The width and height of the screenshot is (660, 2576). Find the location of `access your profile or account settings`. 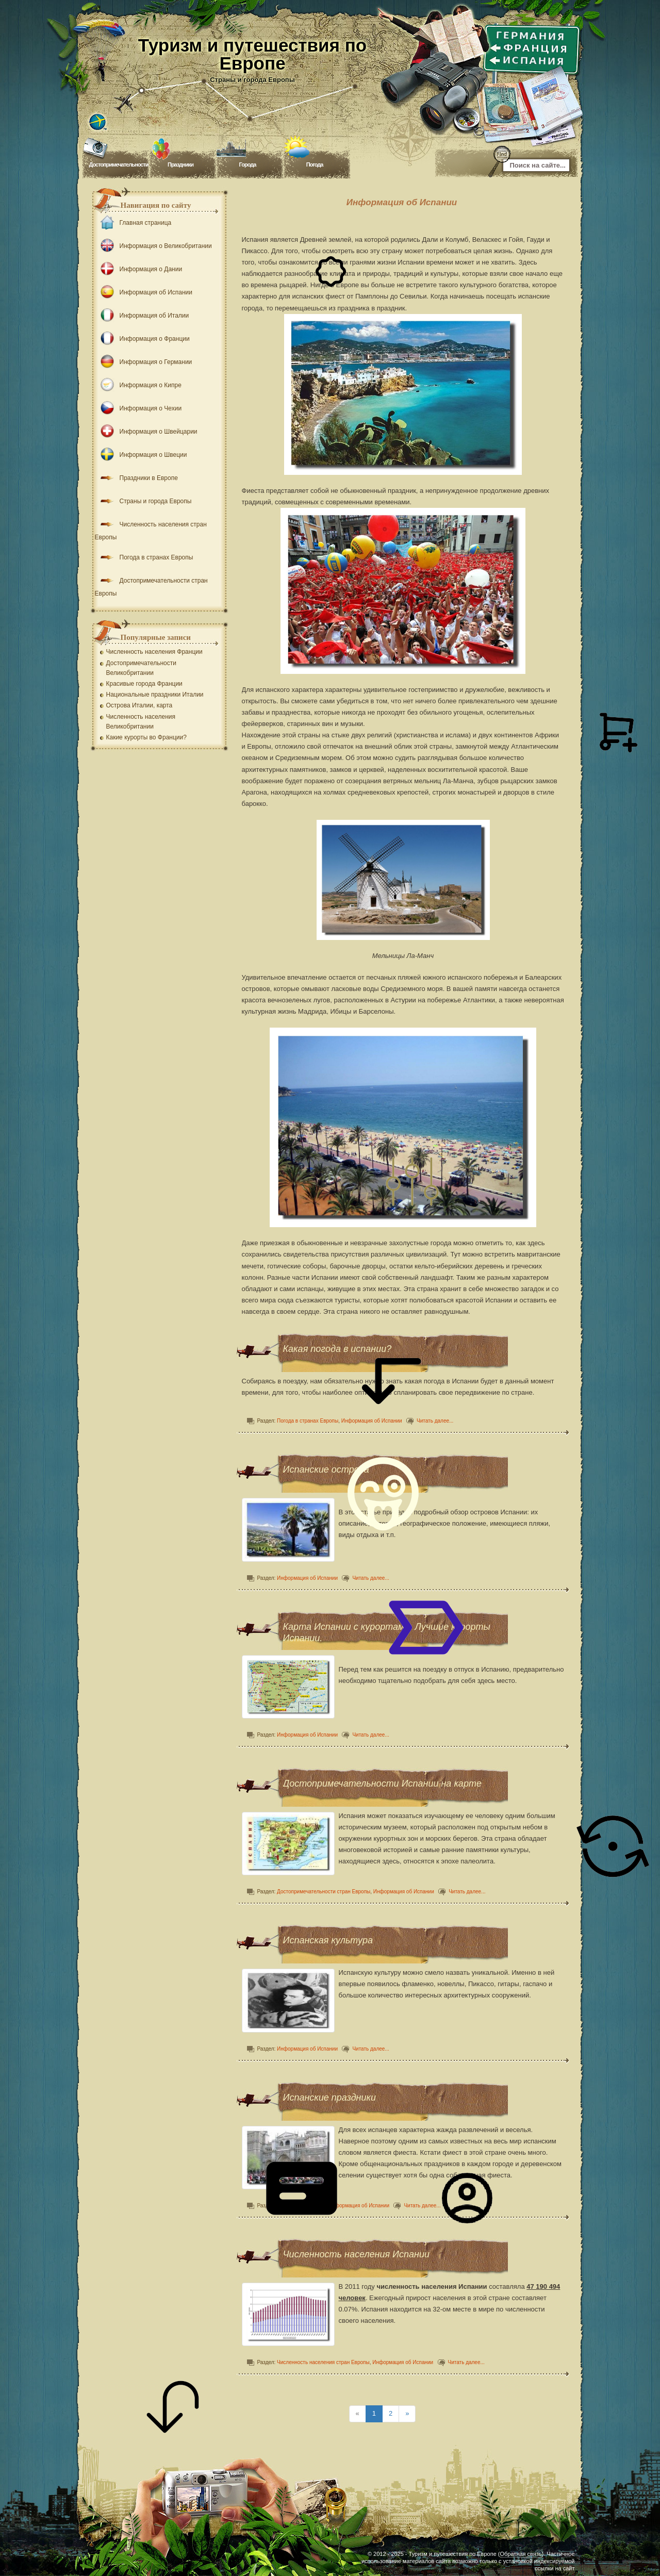

access your profile or account settings is located at coordinates (467, 2198).